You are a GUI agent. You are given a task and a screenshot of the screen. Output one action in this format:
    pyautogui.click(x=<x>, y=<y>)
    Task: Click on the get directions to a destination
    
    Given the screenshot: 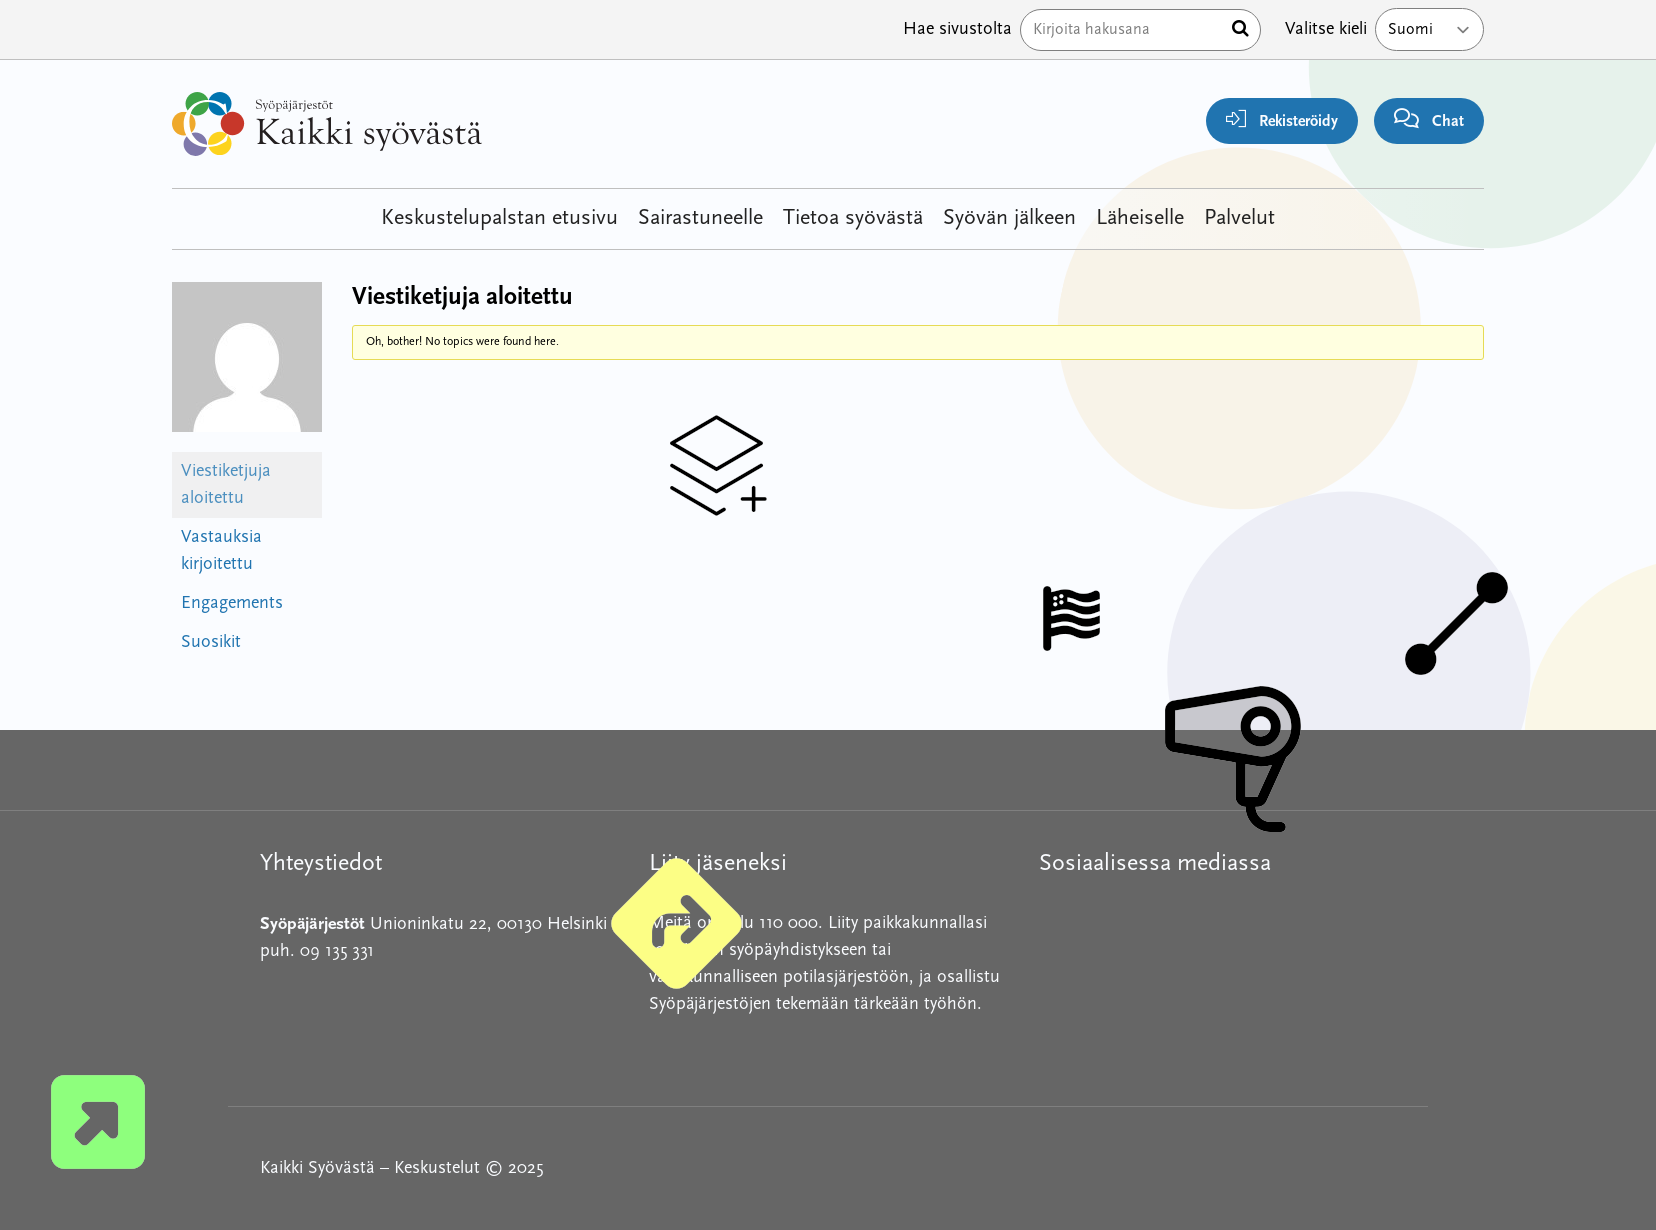 What is the action you would take?
    pyautogui.click(x=676, y=923)
    